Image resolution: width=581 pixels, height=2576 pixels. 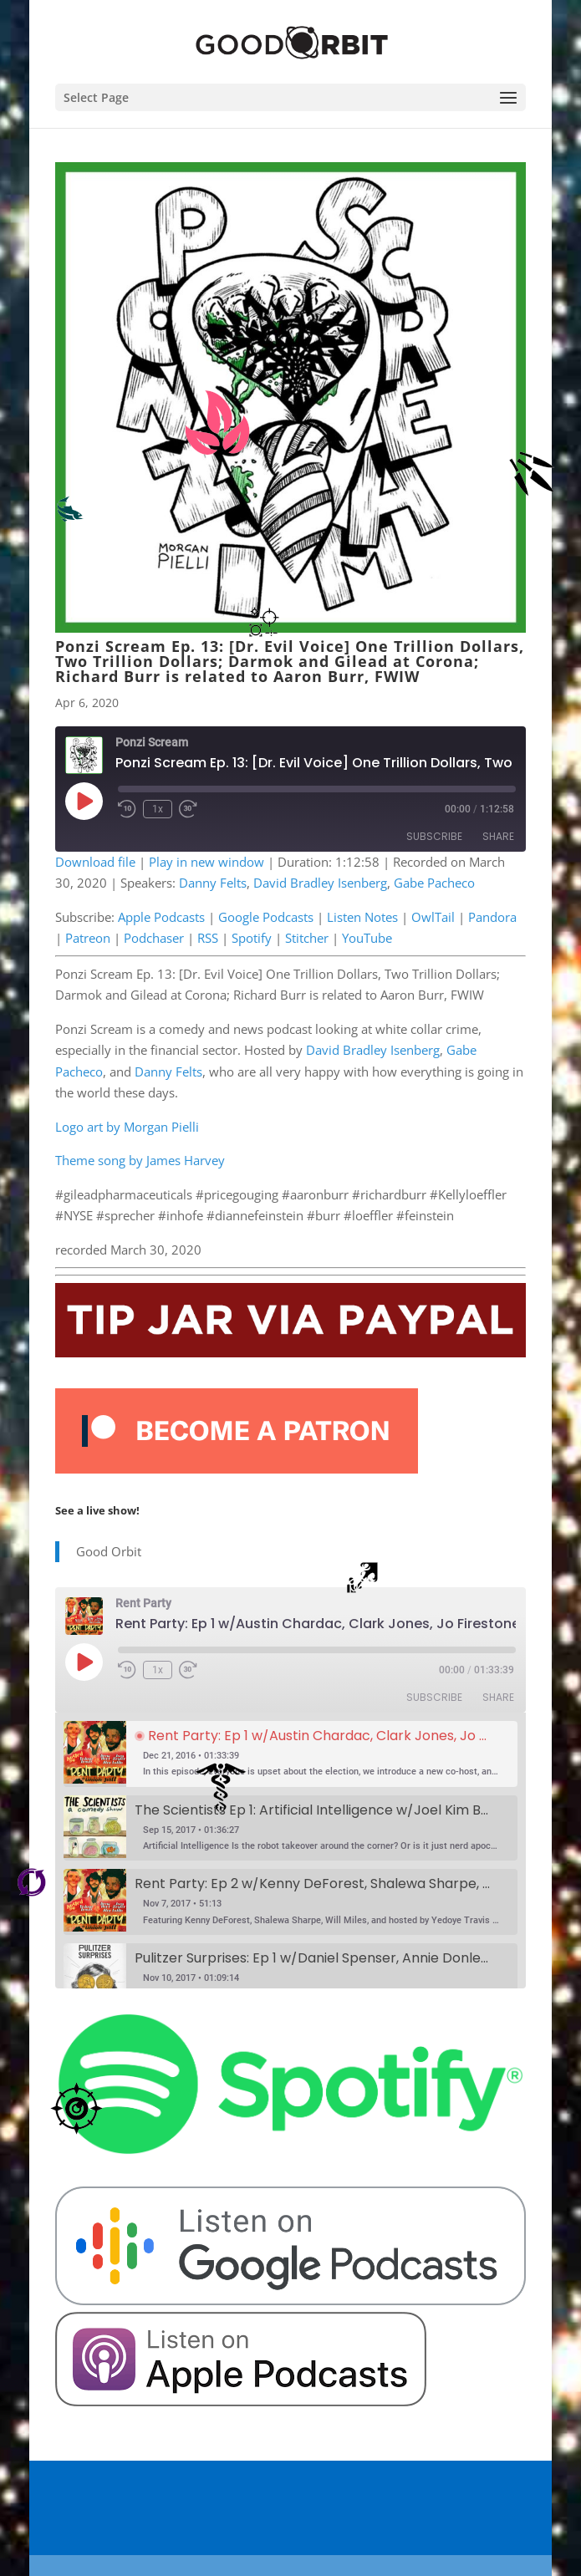 I want to click on access health or medical features, so click(x=221, y=1789).